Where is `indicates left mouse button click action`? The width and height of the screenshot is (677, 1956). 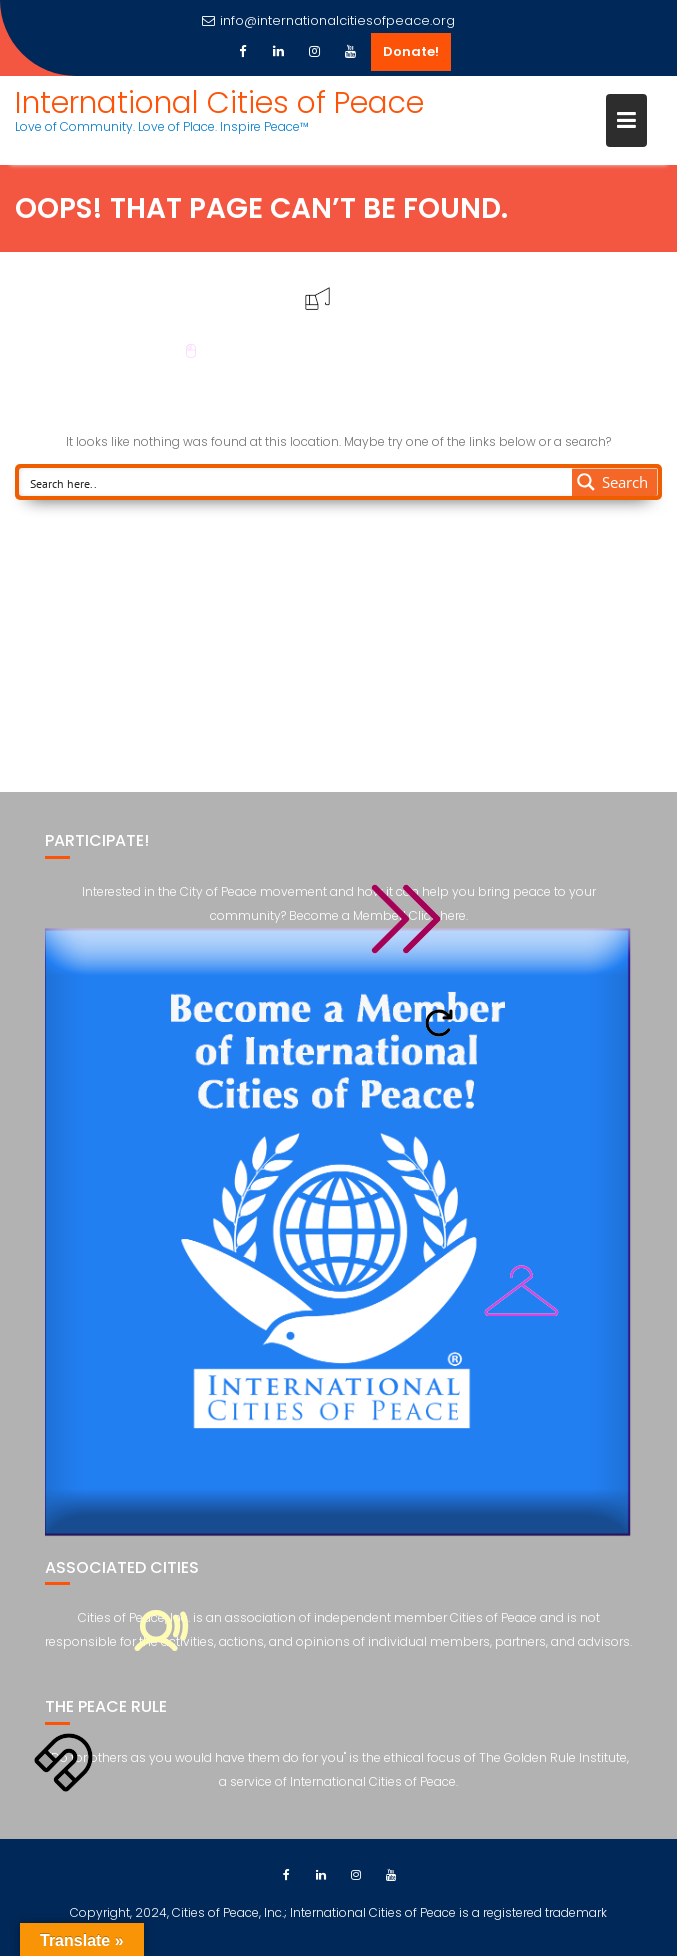 indicates left mouse button click action is located at coordinates (191, 351).